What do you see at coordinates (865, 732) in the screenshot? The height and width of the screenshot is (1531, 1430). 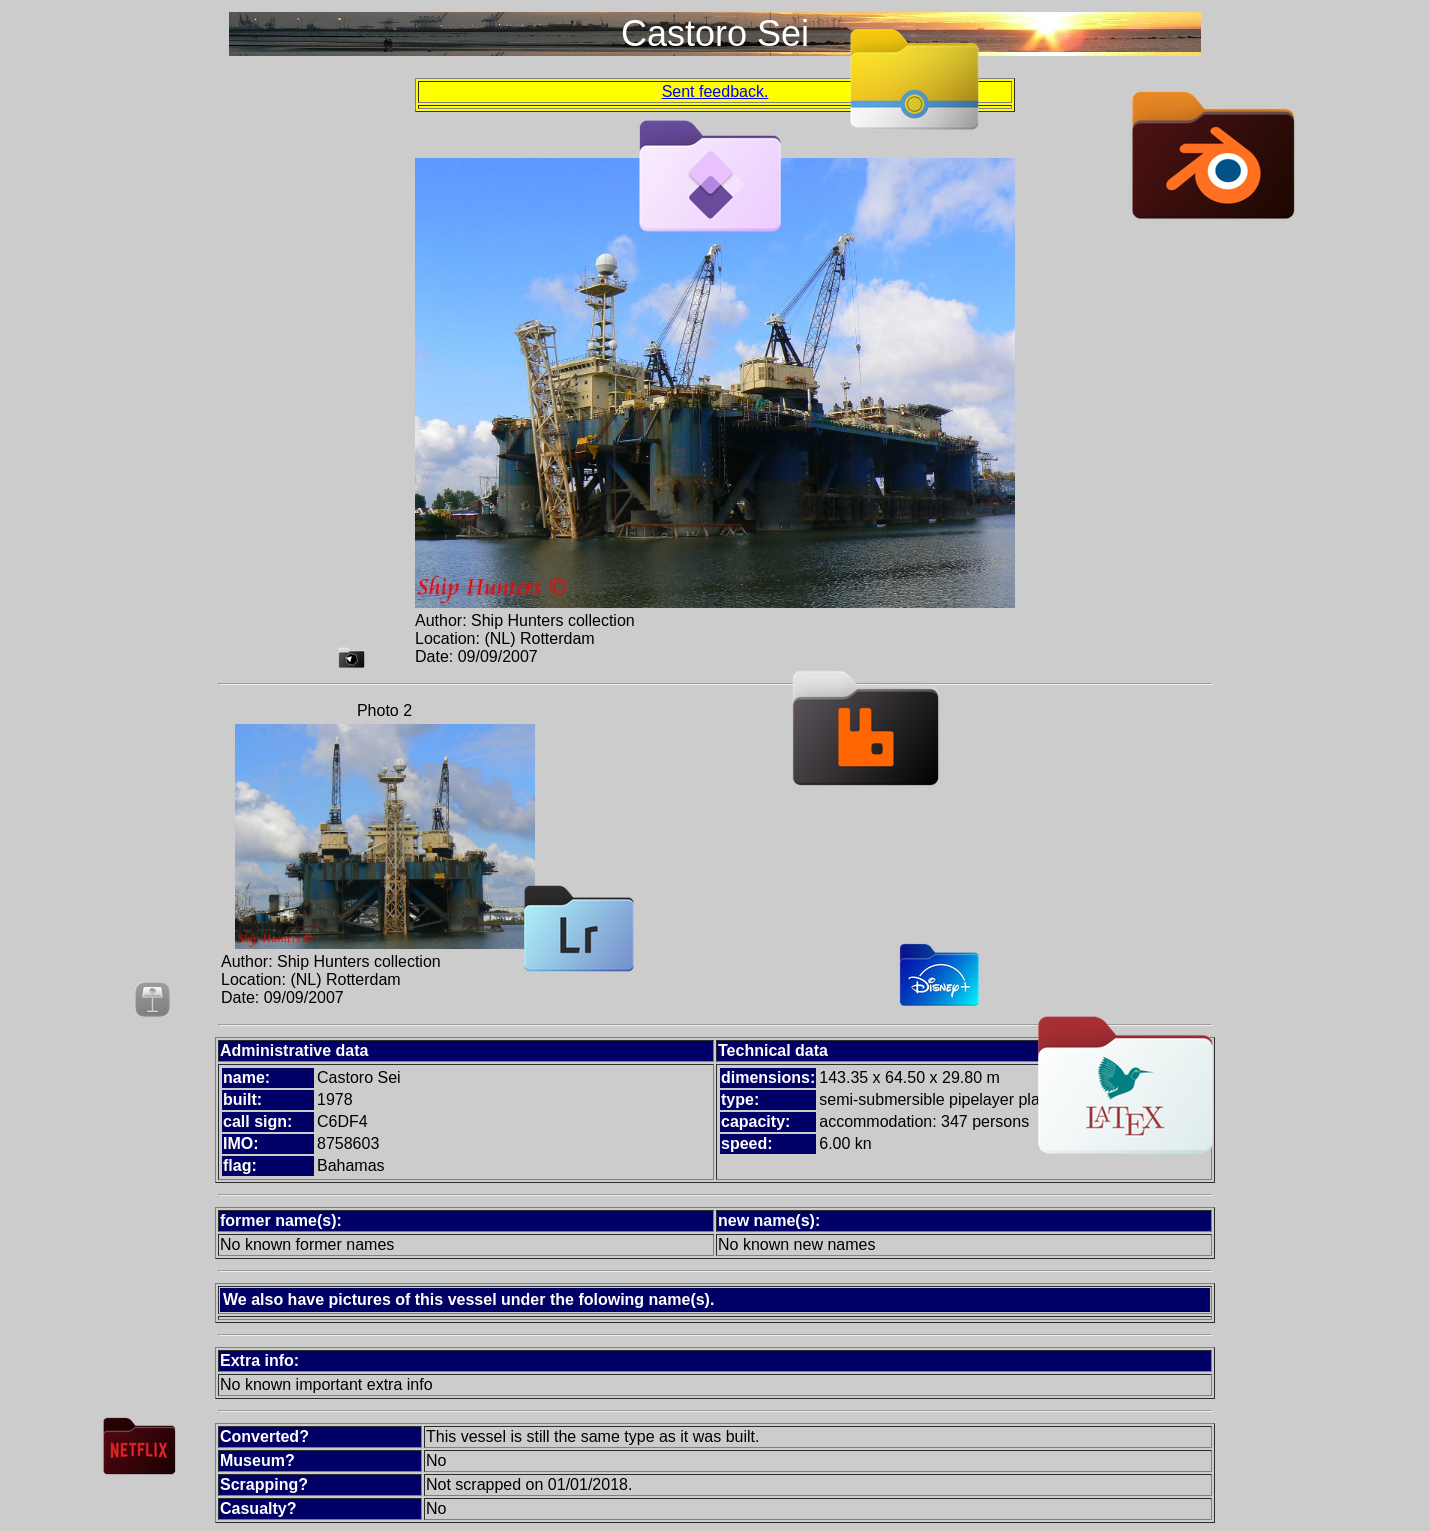 I see `open folder containing RabbitMQ configuration files` at bounding box center [865, 732].